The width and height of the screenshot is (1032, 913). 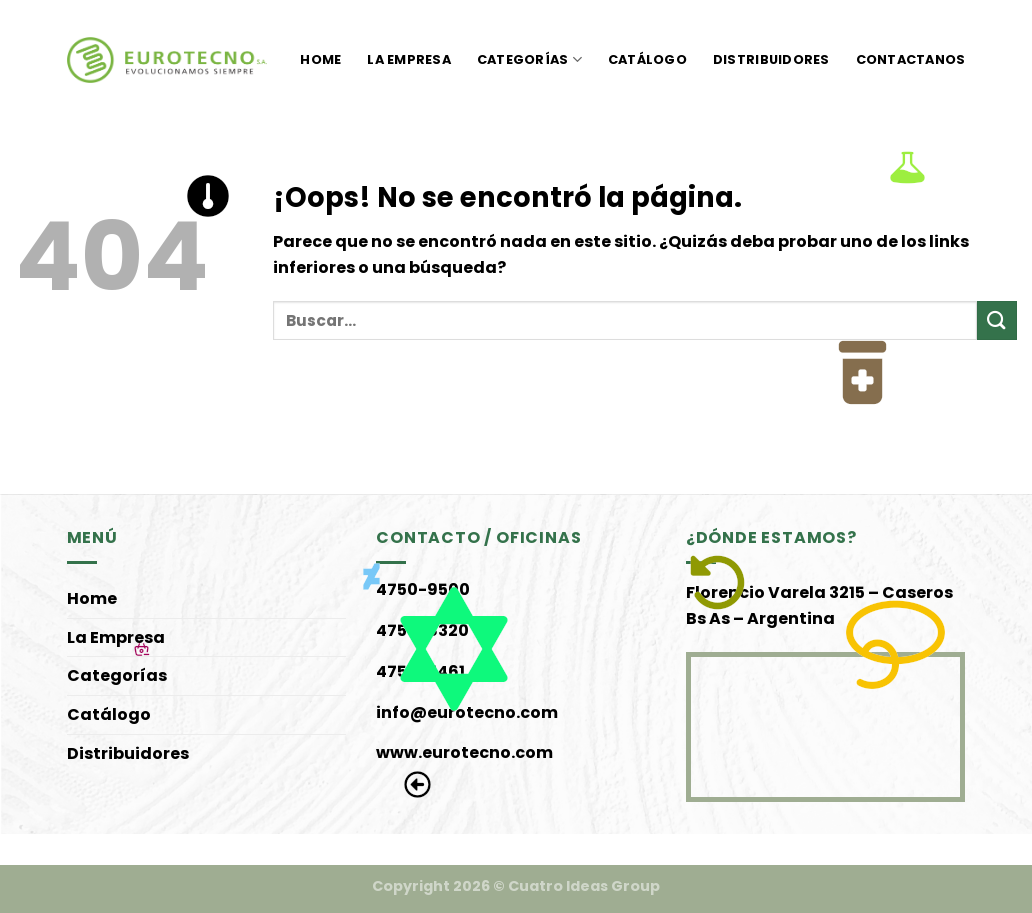 What do you see at coordinates (208, 196) in the screenshot?
I see `view current speed or performance level` at bounding box center [208, 196].